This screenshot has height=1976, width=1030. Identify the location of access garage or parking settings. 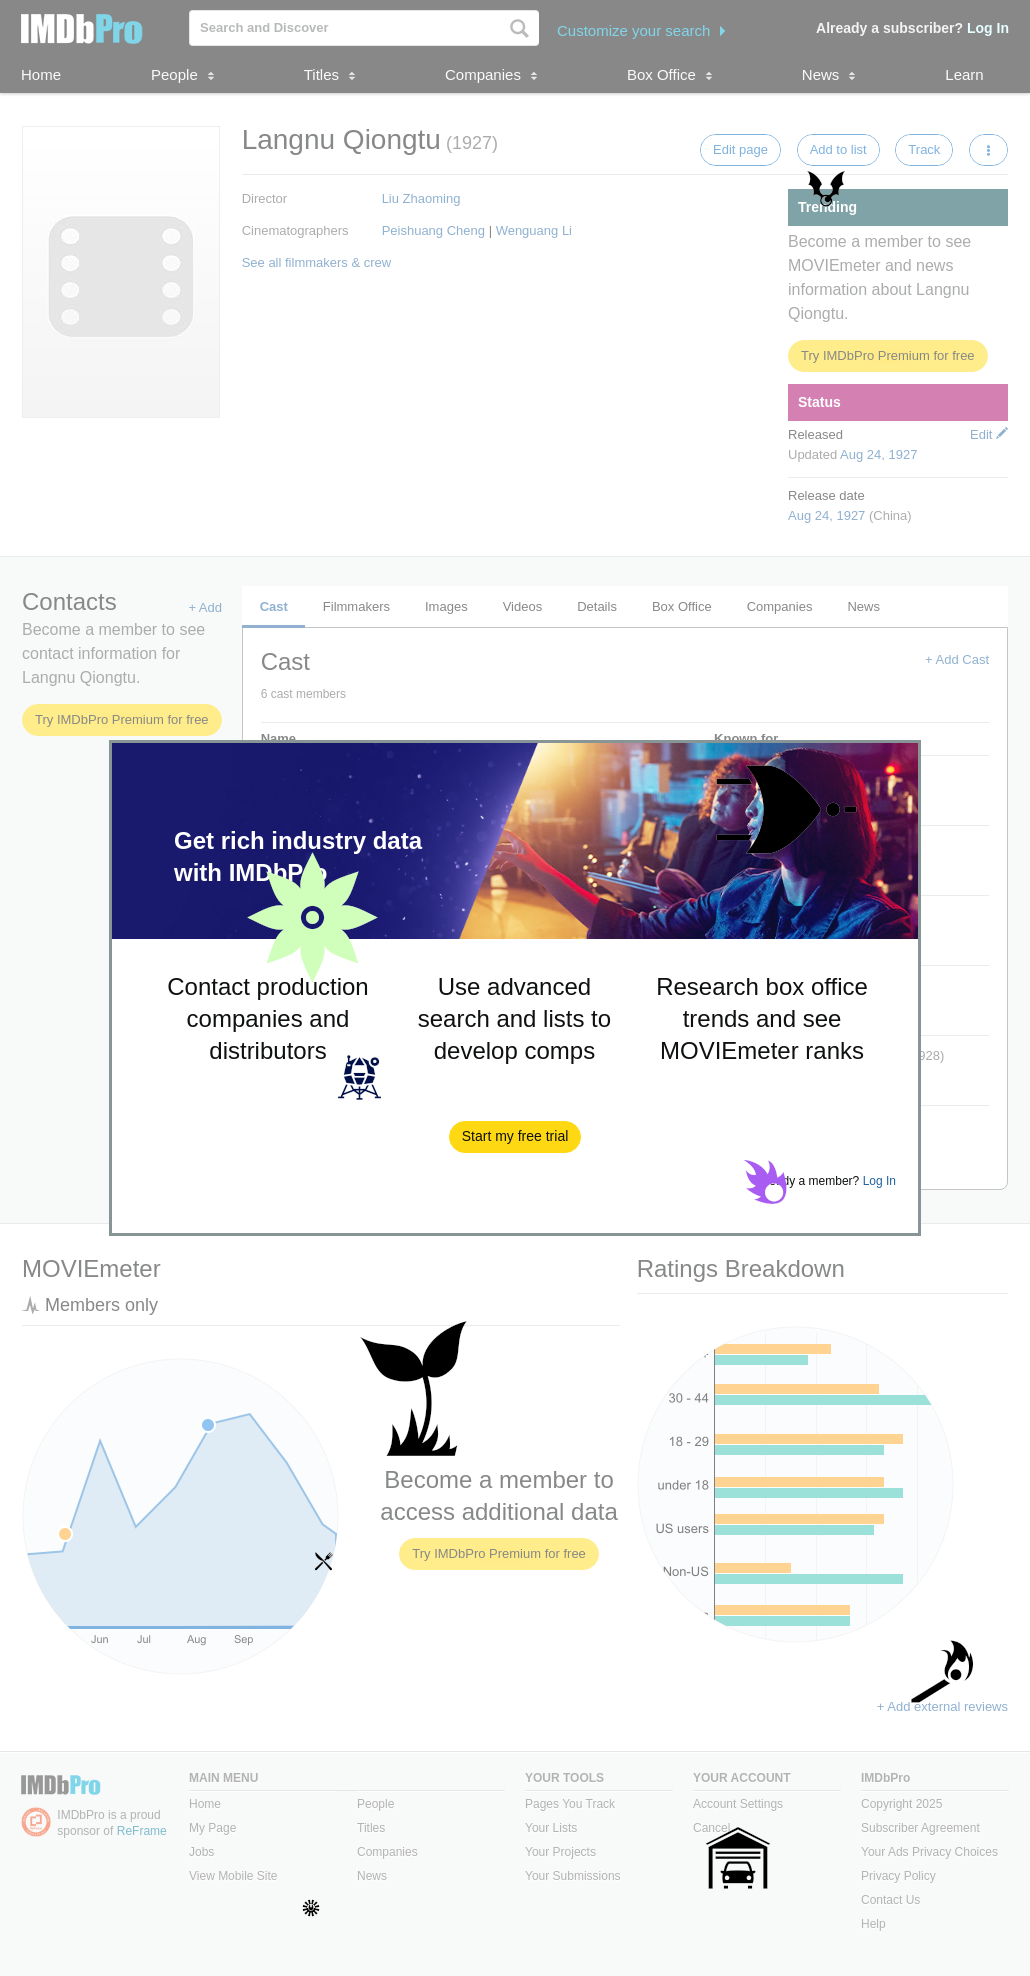
(738, 1856).